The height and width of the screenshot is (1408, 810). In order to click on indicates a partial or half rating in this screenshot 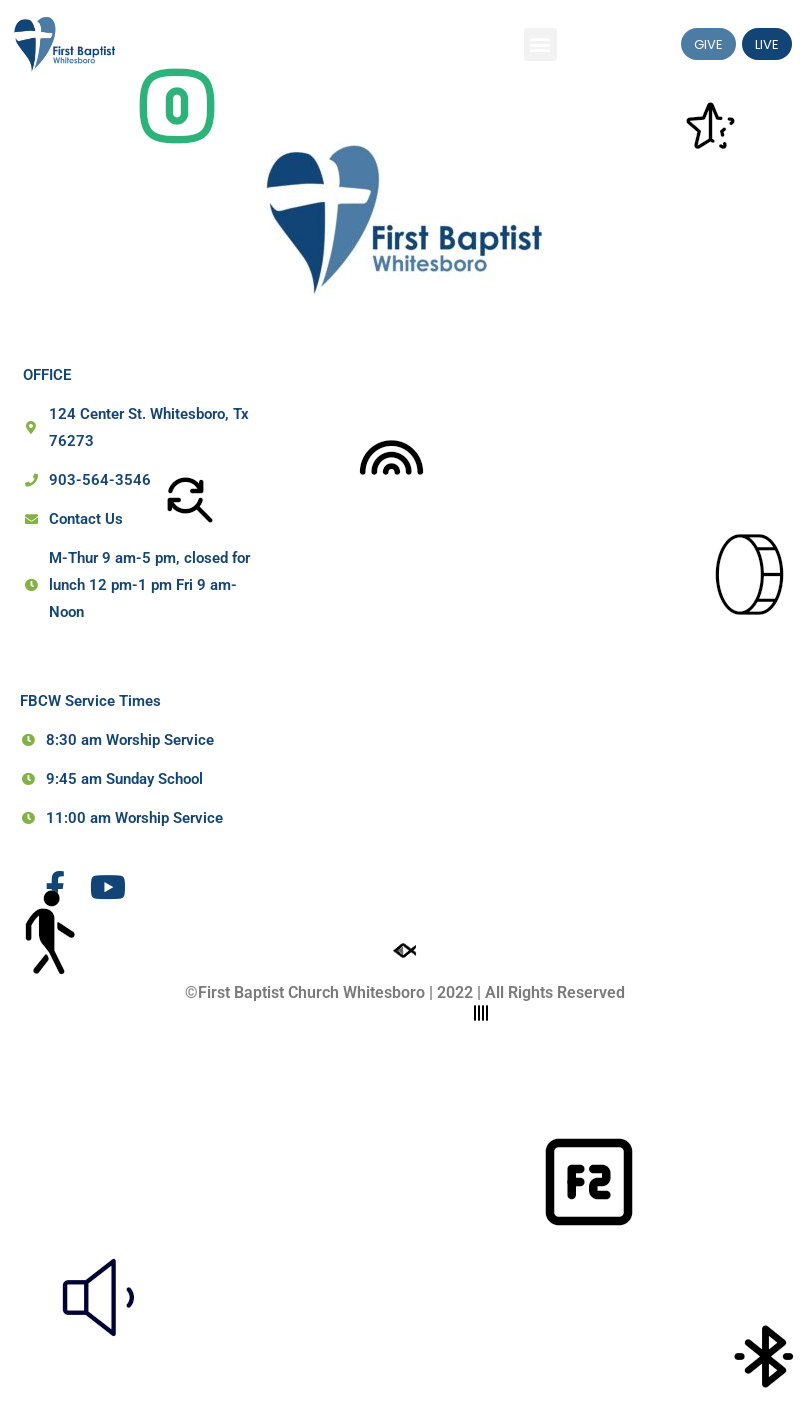, I will do `click(710, 126)`.